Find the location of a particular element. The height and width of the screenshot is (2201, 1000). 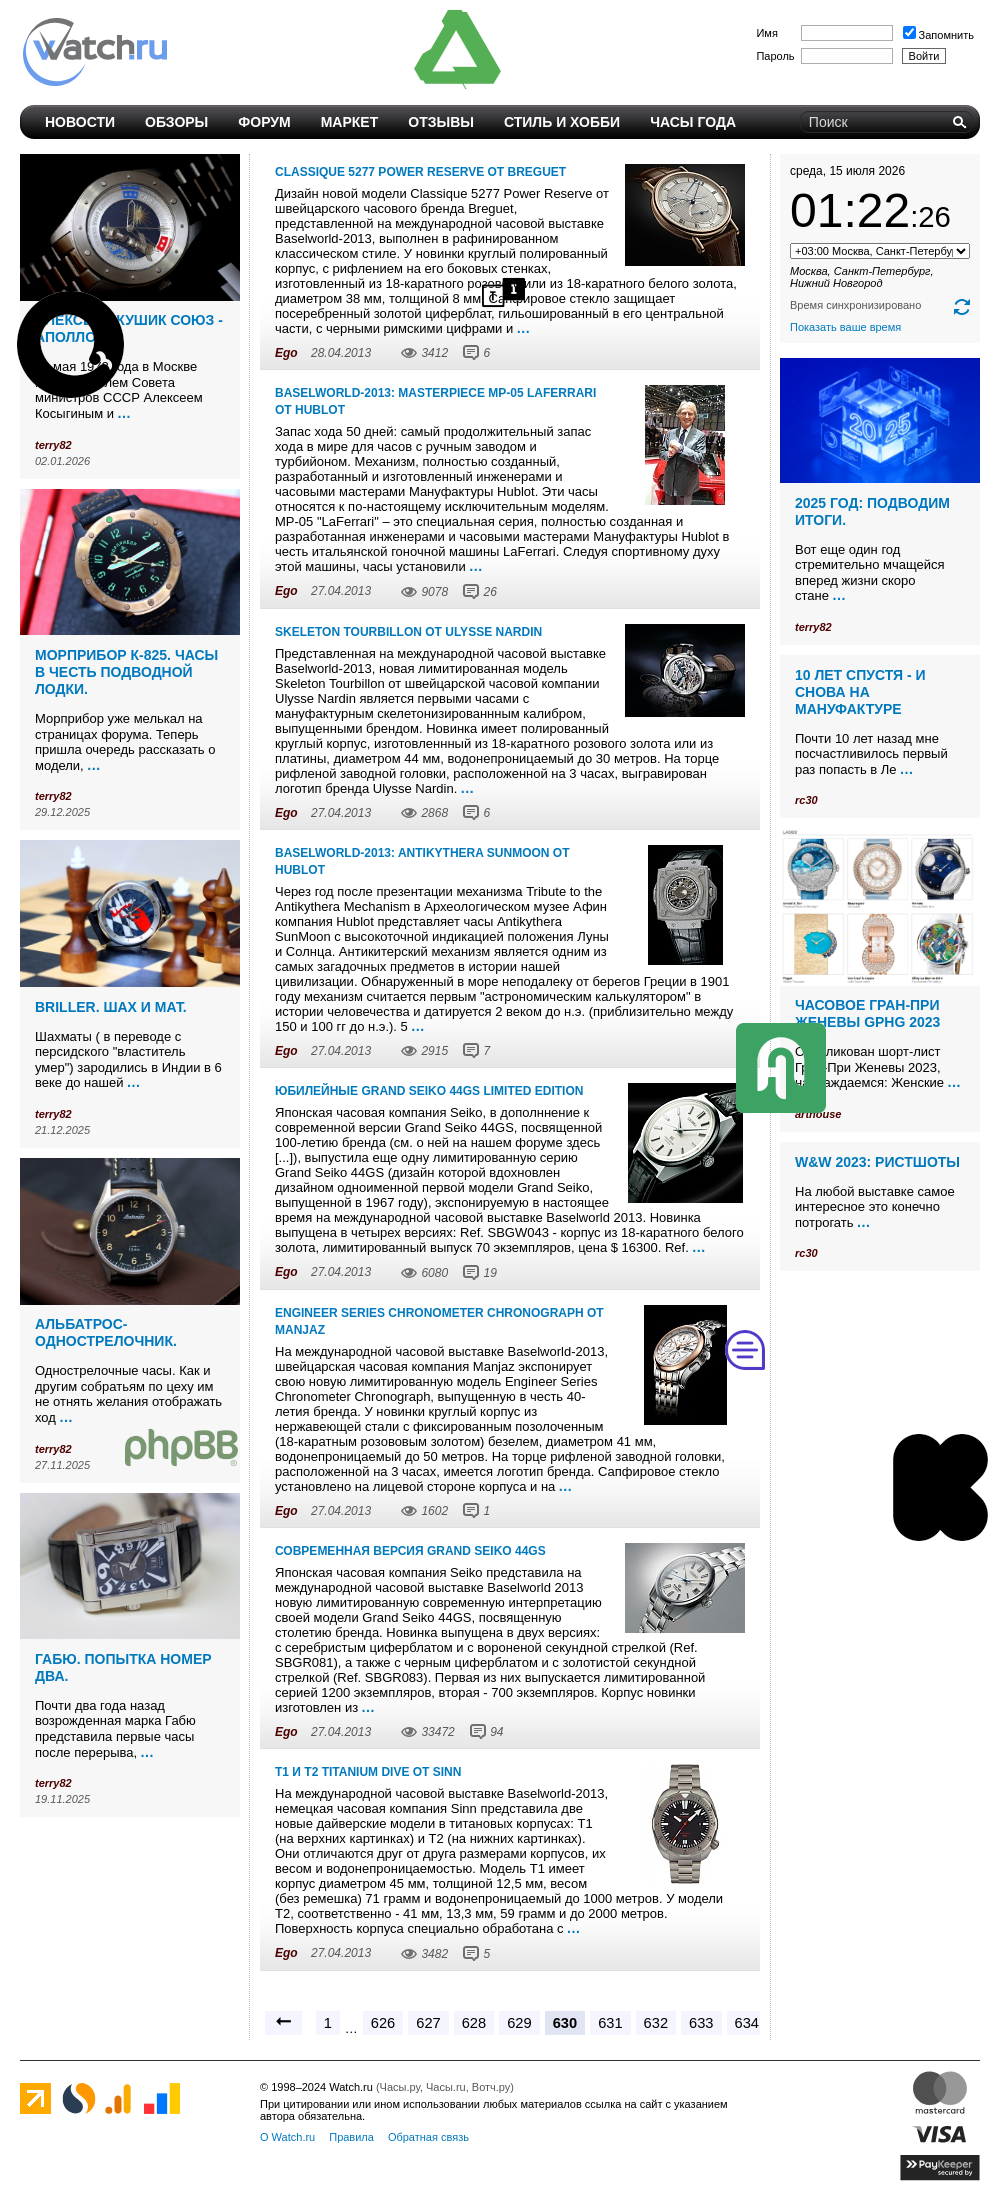

open quip collaborative documents app is located at coordinates (745, 1350).